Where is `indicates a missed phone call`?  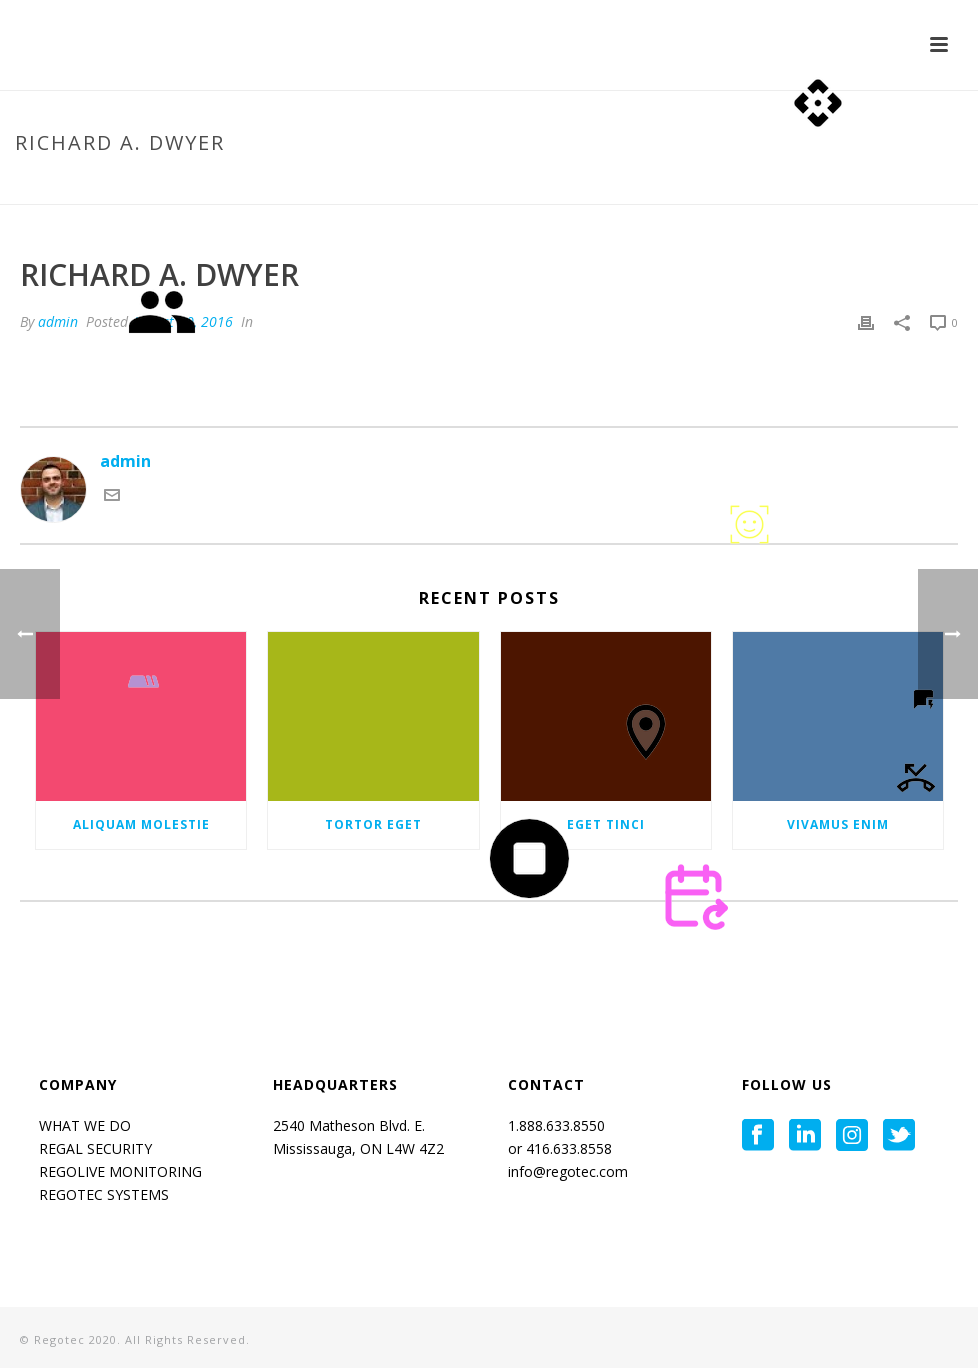 indicates a missed phone call is located at coordinates (916, 778).